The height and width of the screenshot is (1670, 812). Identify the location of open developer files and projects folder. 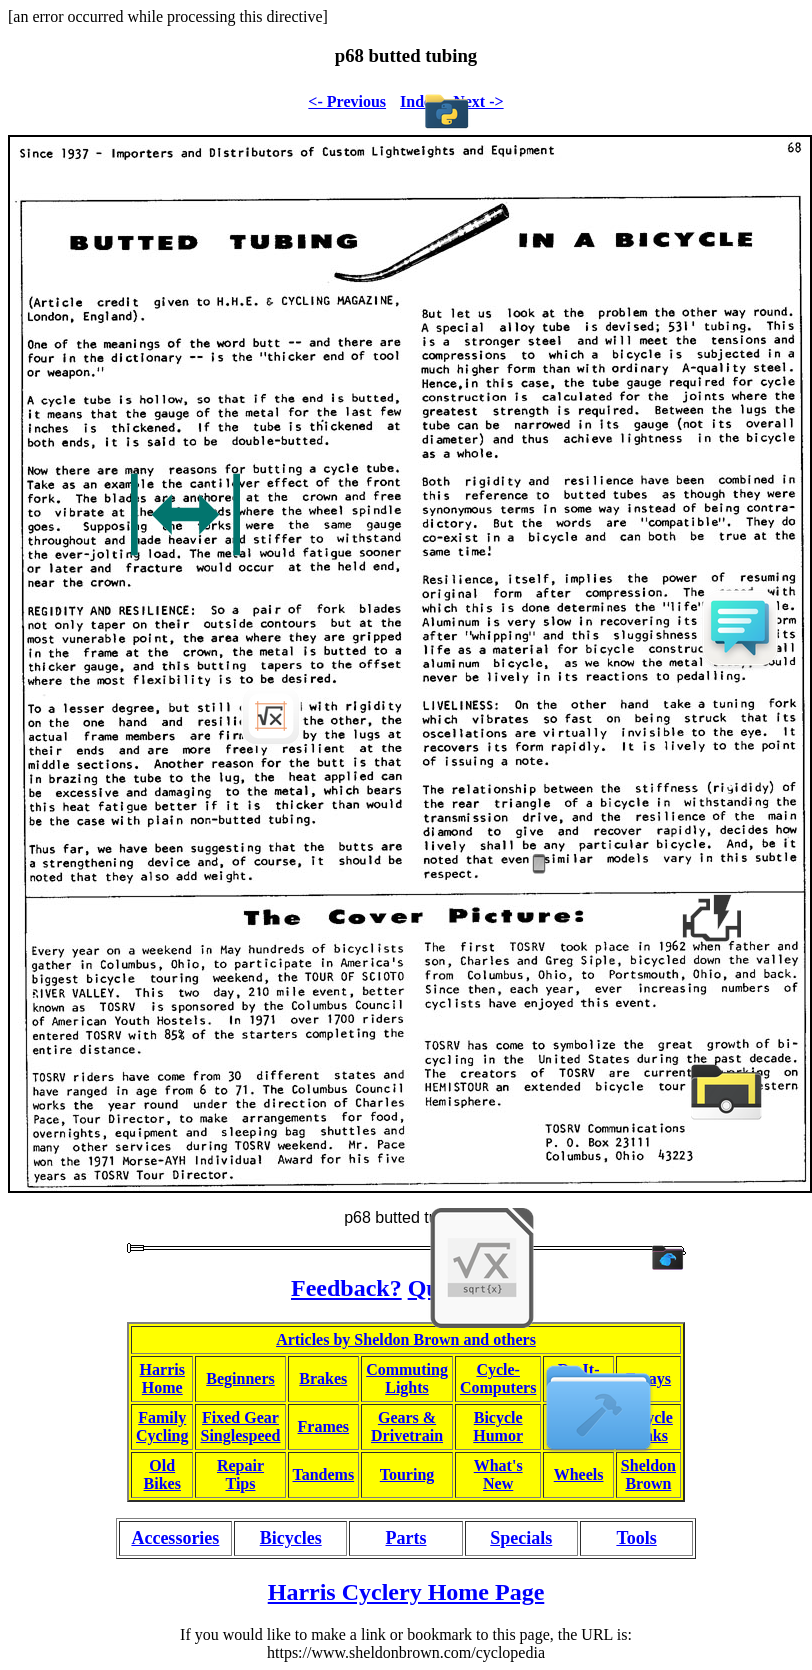
(598, 1407).